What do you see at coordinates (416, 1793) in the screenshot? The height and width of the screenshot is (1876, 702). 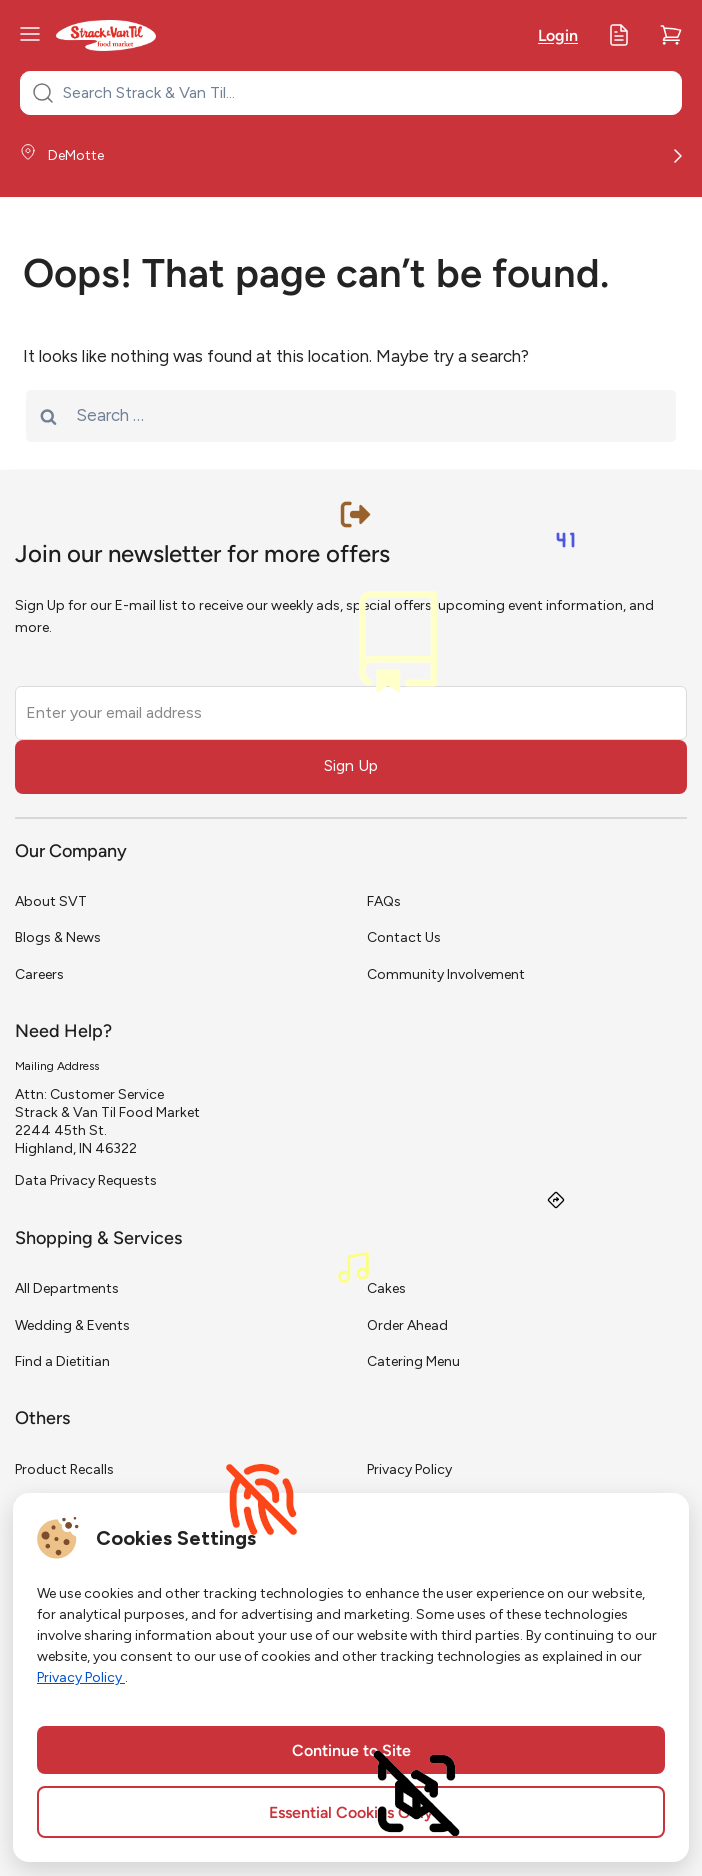 I see `disable augmented reality mode` at bounding box center [416, 1793].